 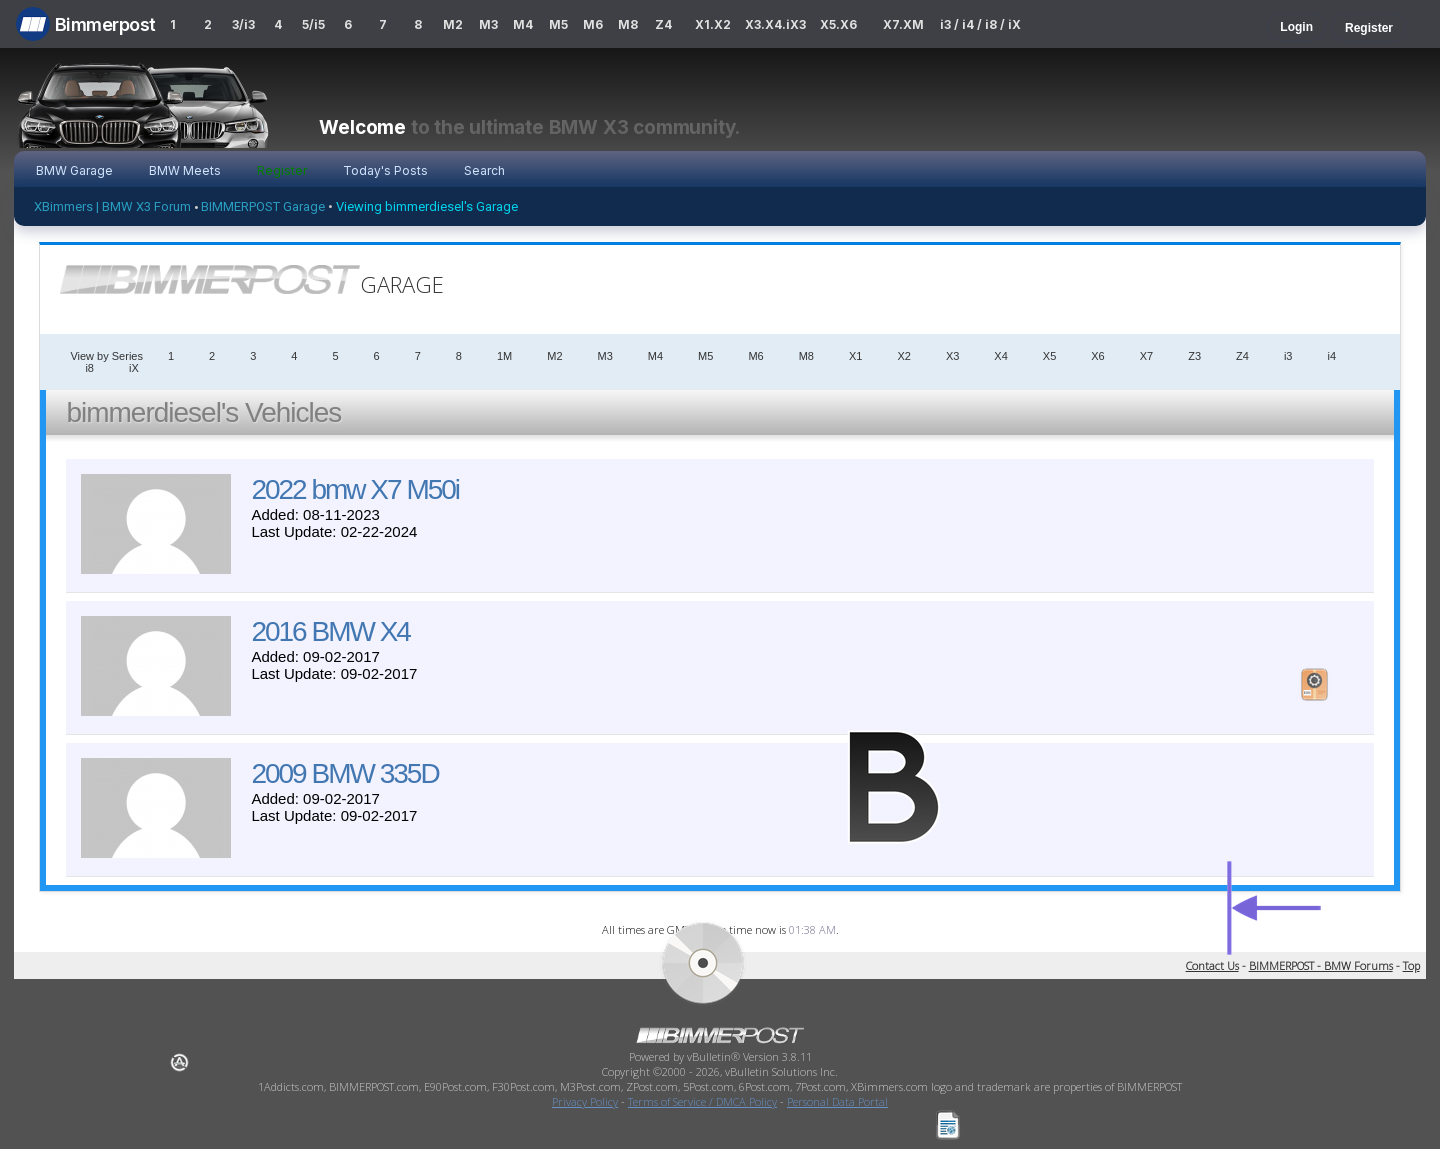 I want to click on check for available software updates, so click(x=179, y=1062).